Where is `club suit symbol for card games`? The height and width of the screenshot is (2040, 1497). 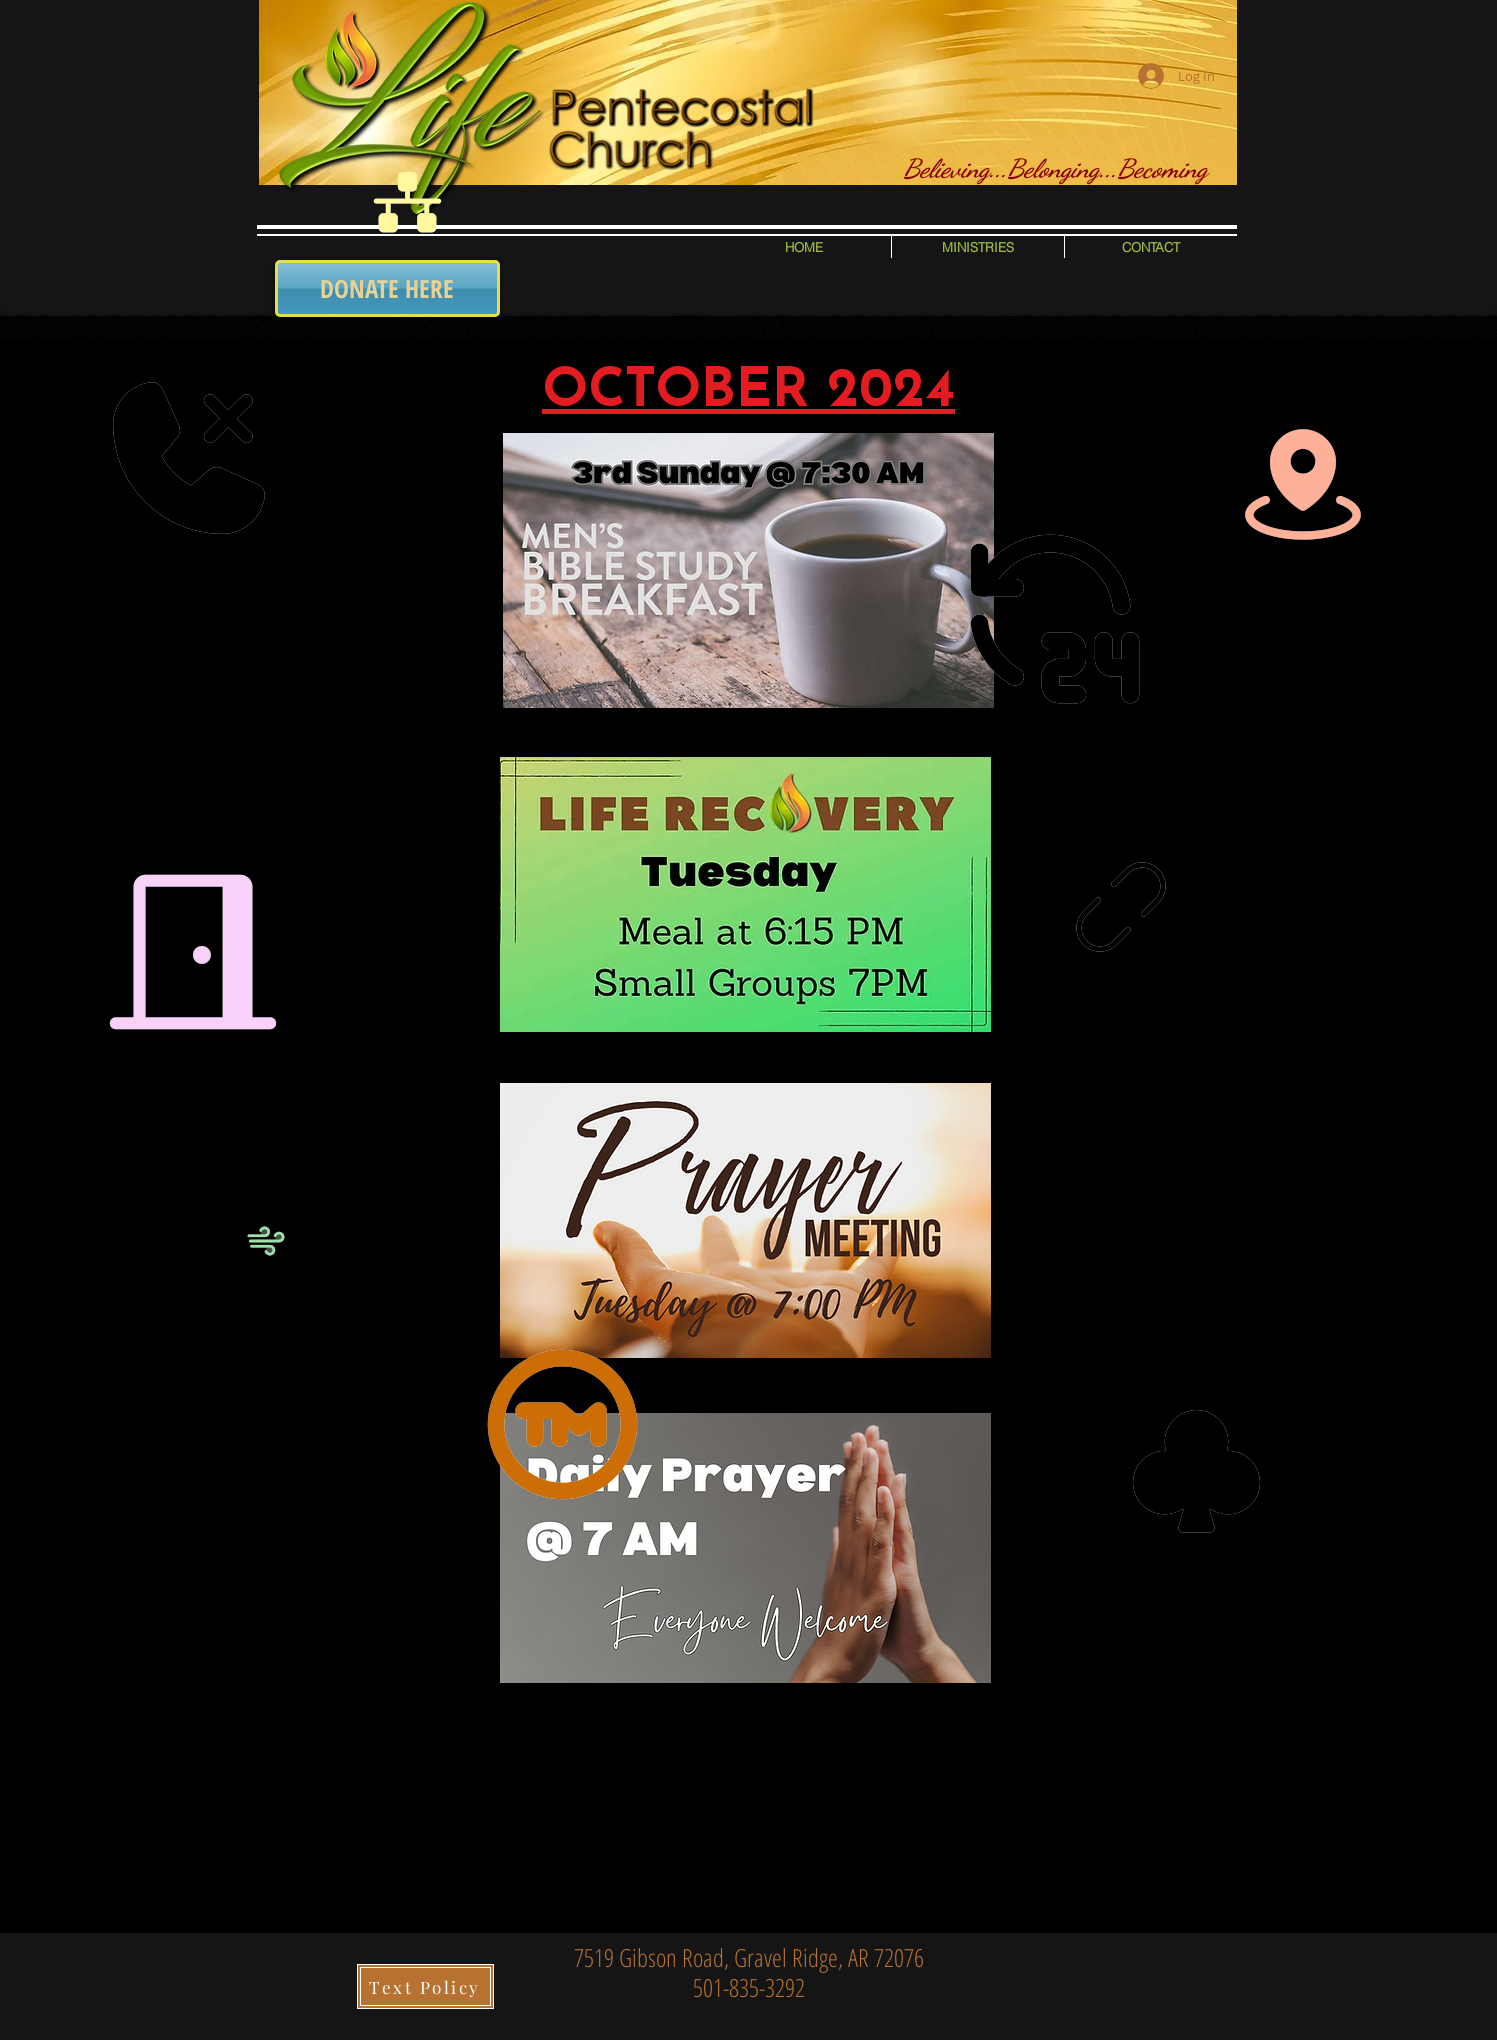 club suit symbol for card games is located at coordinates (1196, 1473).